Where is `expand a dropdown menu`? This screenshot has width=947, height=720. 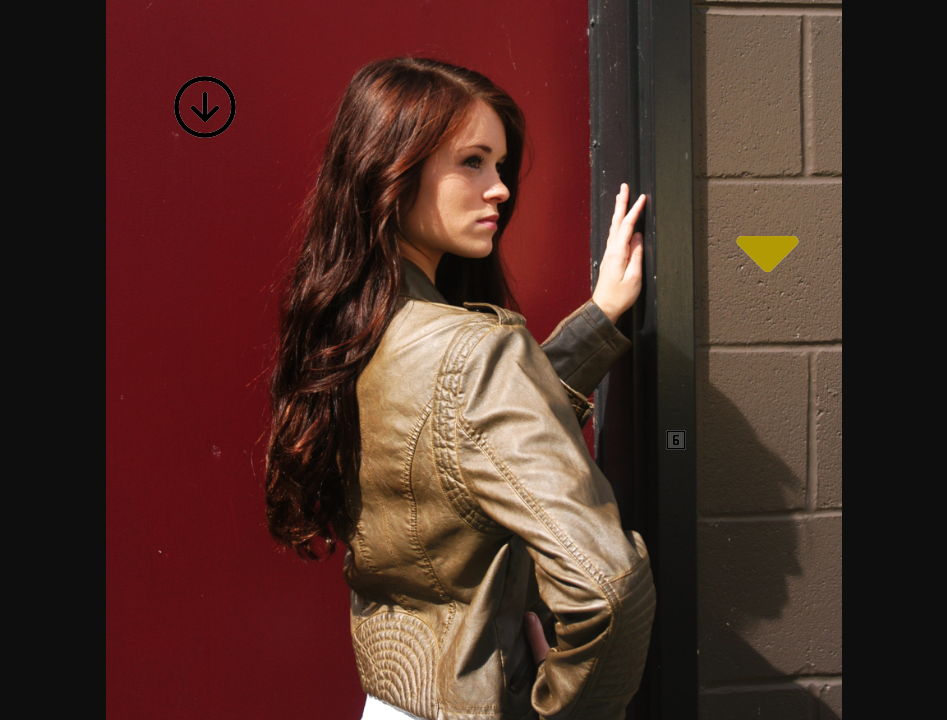 expand a dropdown menu is located at coordinates (767, 251).